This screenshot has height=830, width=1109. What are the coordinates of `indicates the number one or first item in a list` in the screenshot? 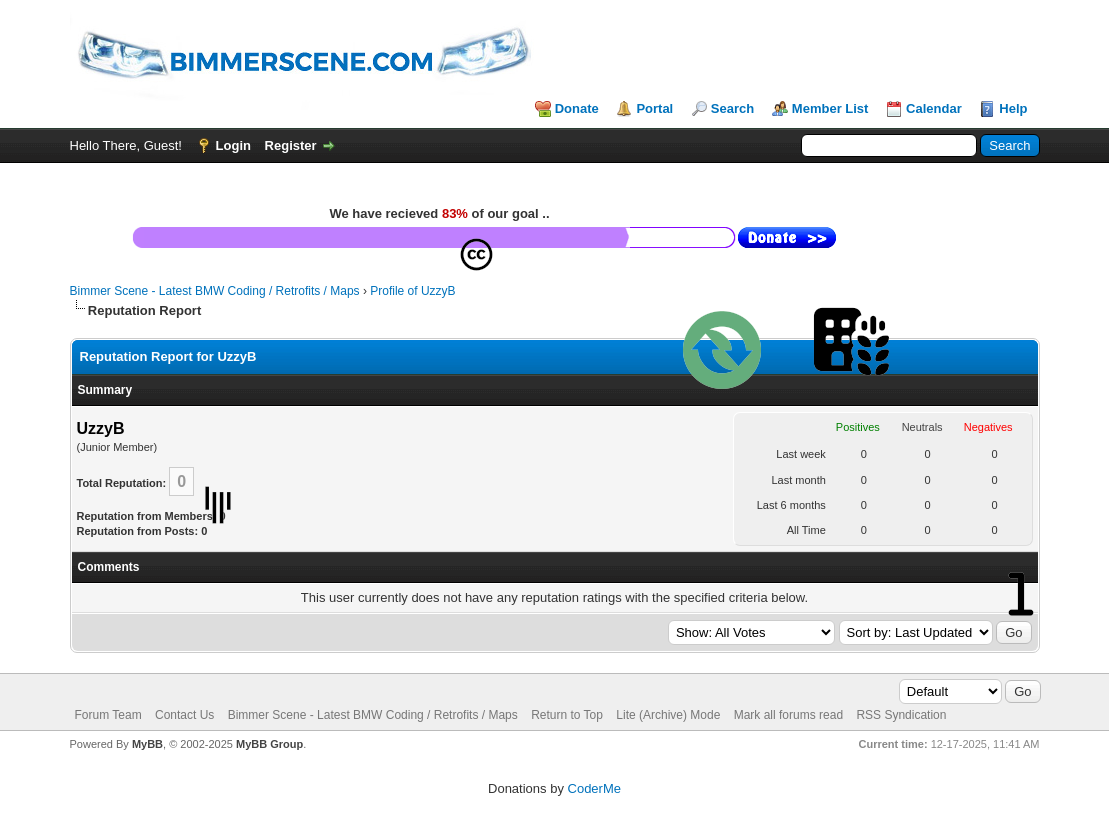 It's located at (1021, 594).